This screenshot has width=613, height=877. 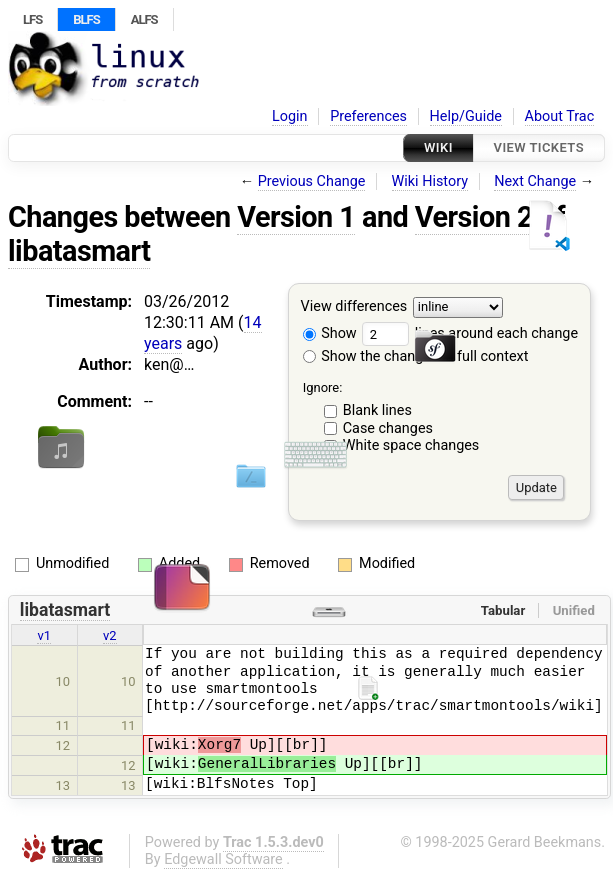 What do you see at coordinates (435, 347) in the screenshot?
I see `open symfony project folder` at bounding box center [435, 347].